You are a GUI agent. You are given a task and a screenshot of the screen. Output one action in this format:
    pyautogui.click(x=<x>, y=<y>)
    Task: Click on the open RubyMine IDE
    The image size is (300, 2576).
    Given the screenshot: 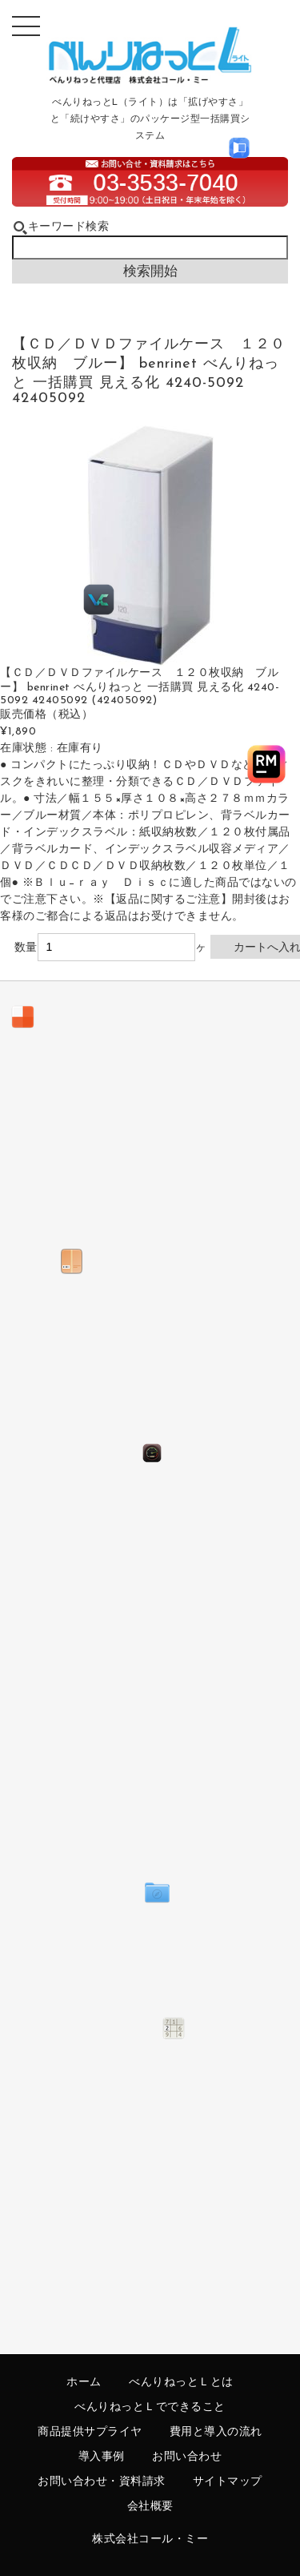 What is the action you would take?
    pyautogui.click(x=266, y=764)
    